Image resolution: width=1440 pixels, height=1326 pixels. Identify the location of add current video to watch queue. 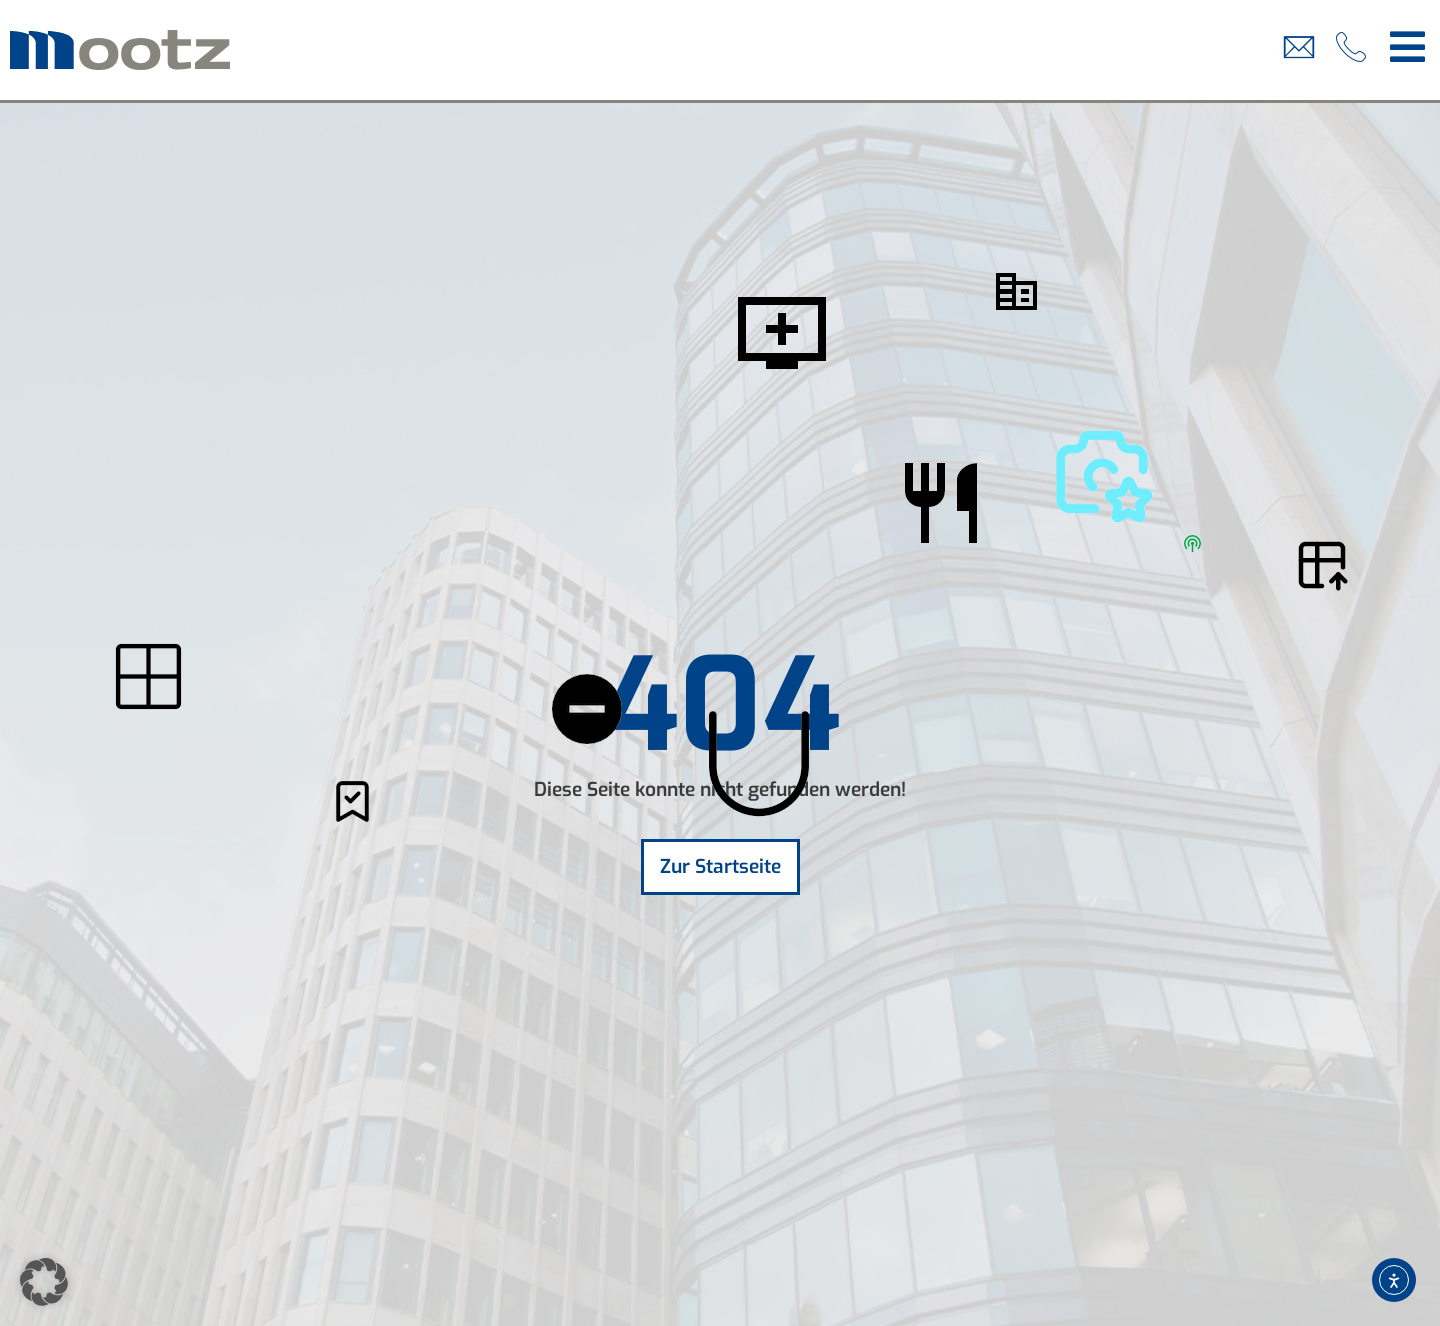
(782, 333).